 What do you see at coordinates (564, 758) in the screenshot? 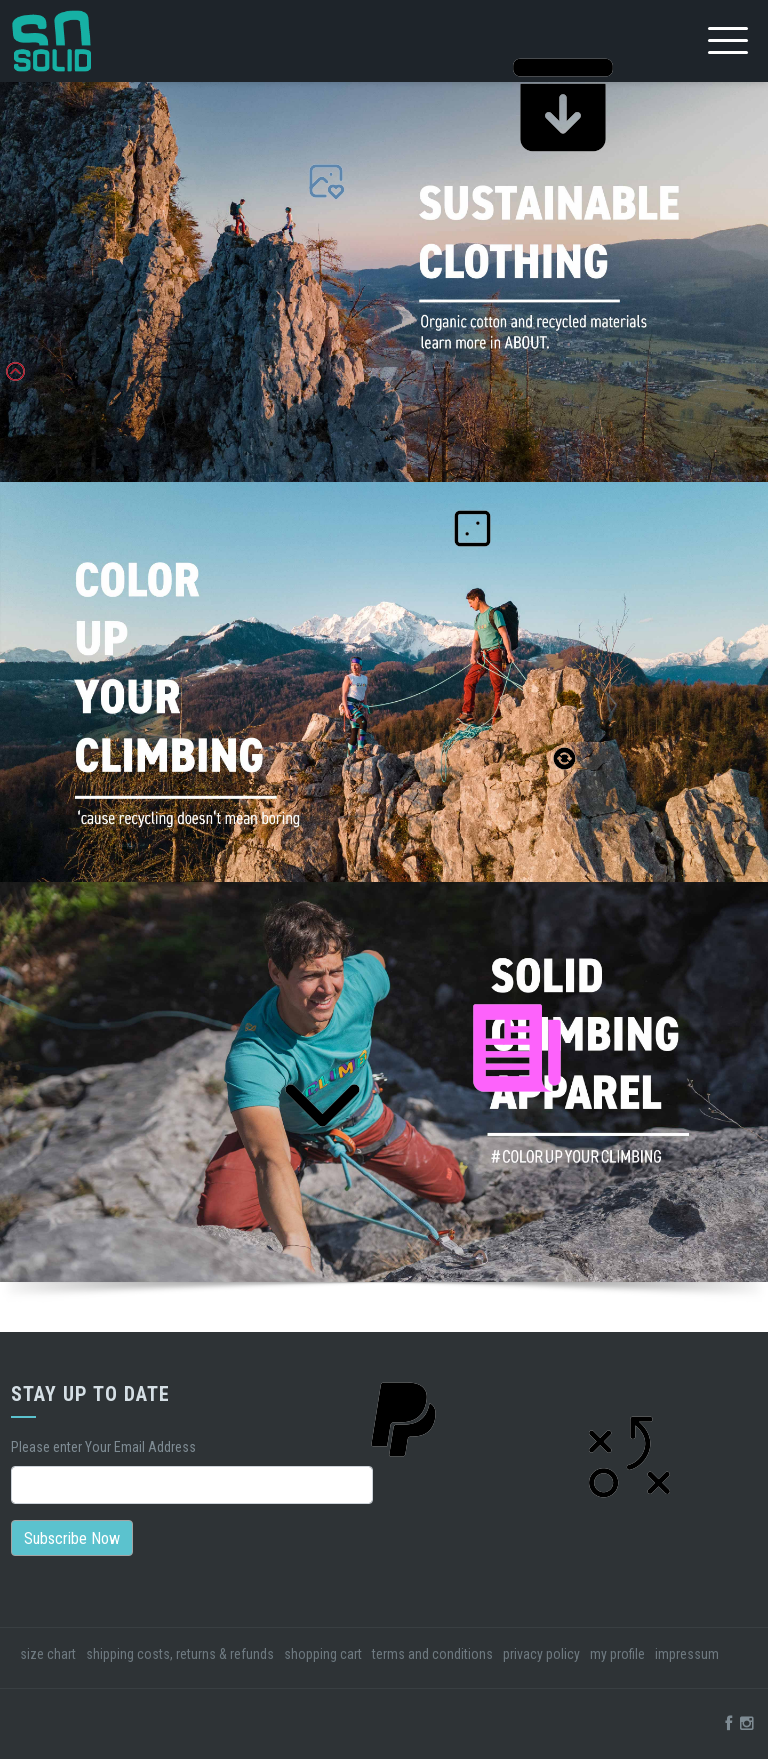
I see `sync data or refresh content` at bounding box center [564, 758].